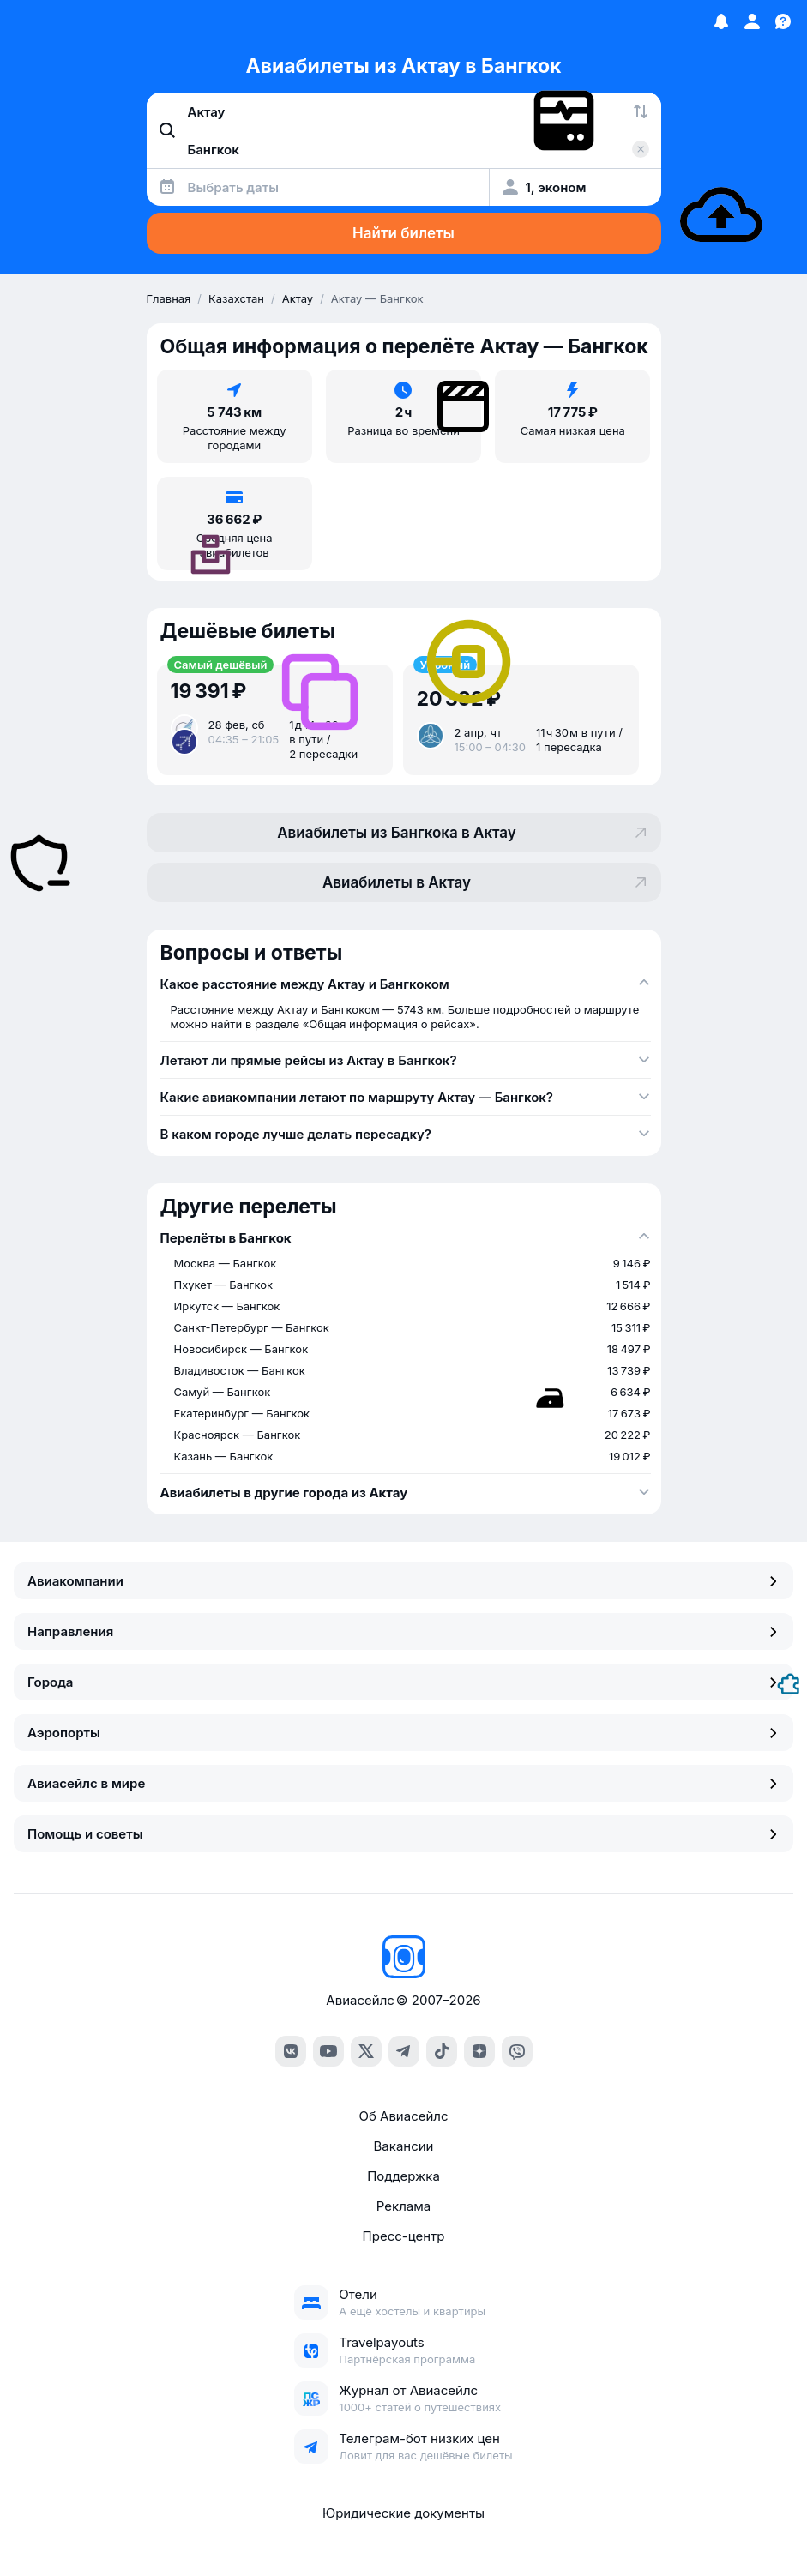  I want to click on remove a security protection or permission, so click(39, 863).